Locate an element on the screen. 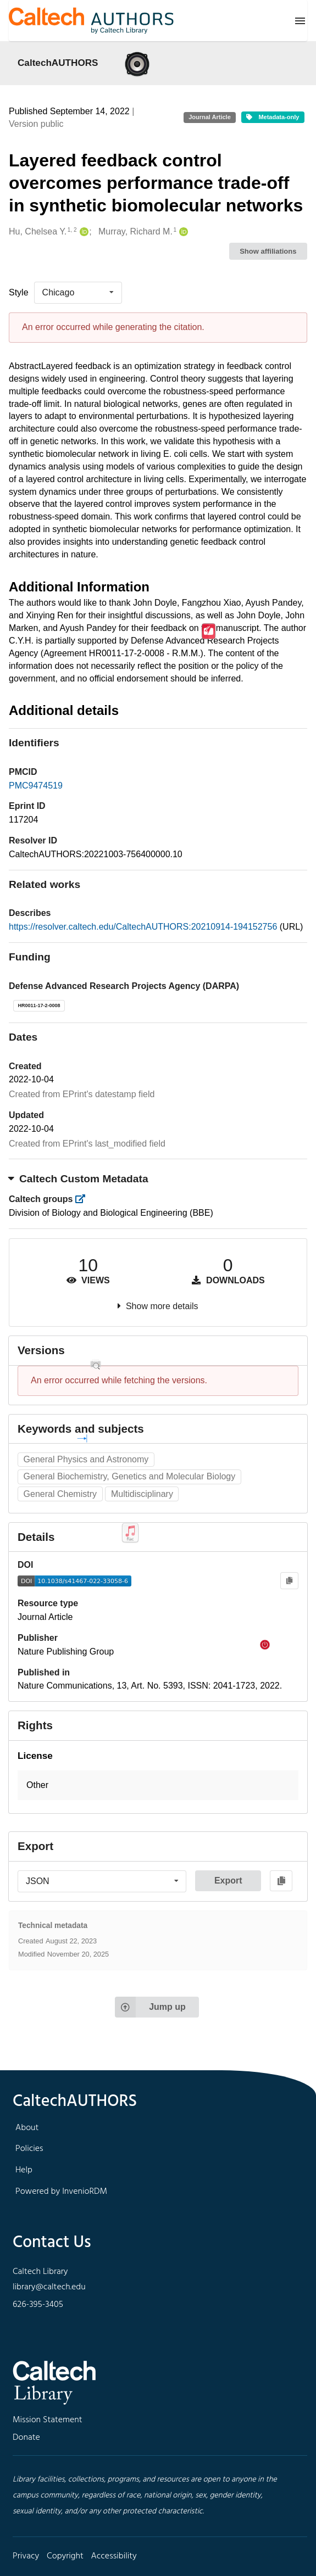 This screenshot has height=2576, width=316. adjust speaker or audio output settings is located at coordinates (137, 64).